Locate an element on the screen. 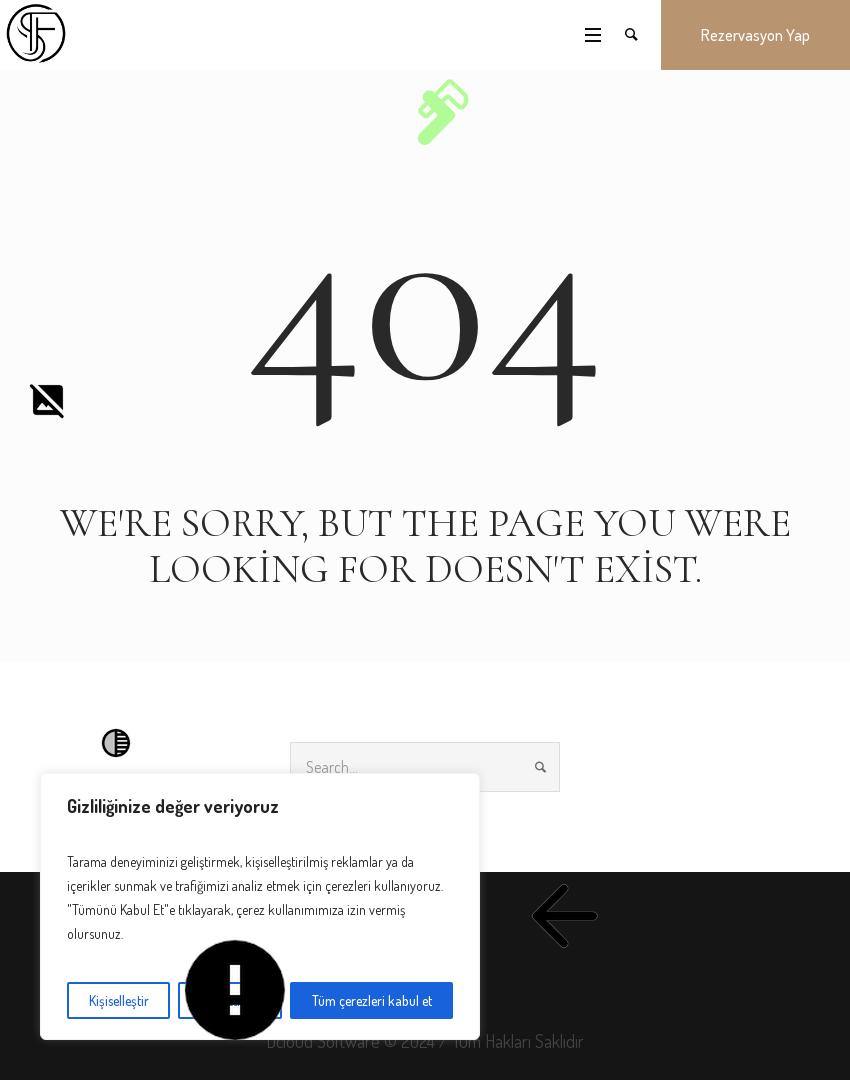 This screenshot has width=850, height=1080. access plumbing or maintenance tools is located at coordinates (440, 112).